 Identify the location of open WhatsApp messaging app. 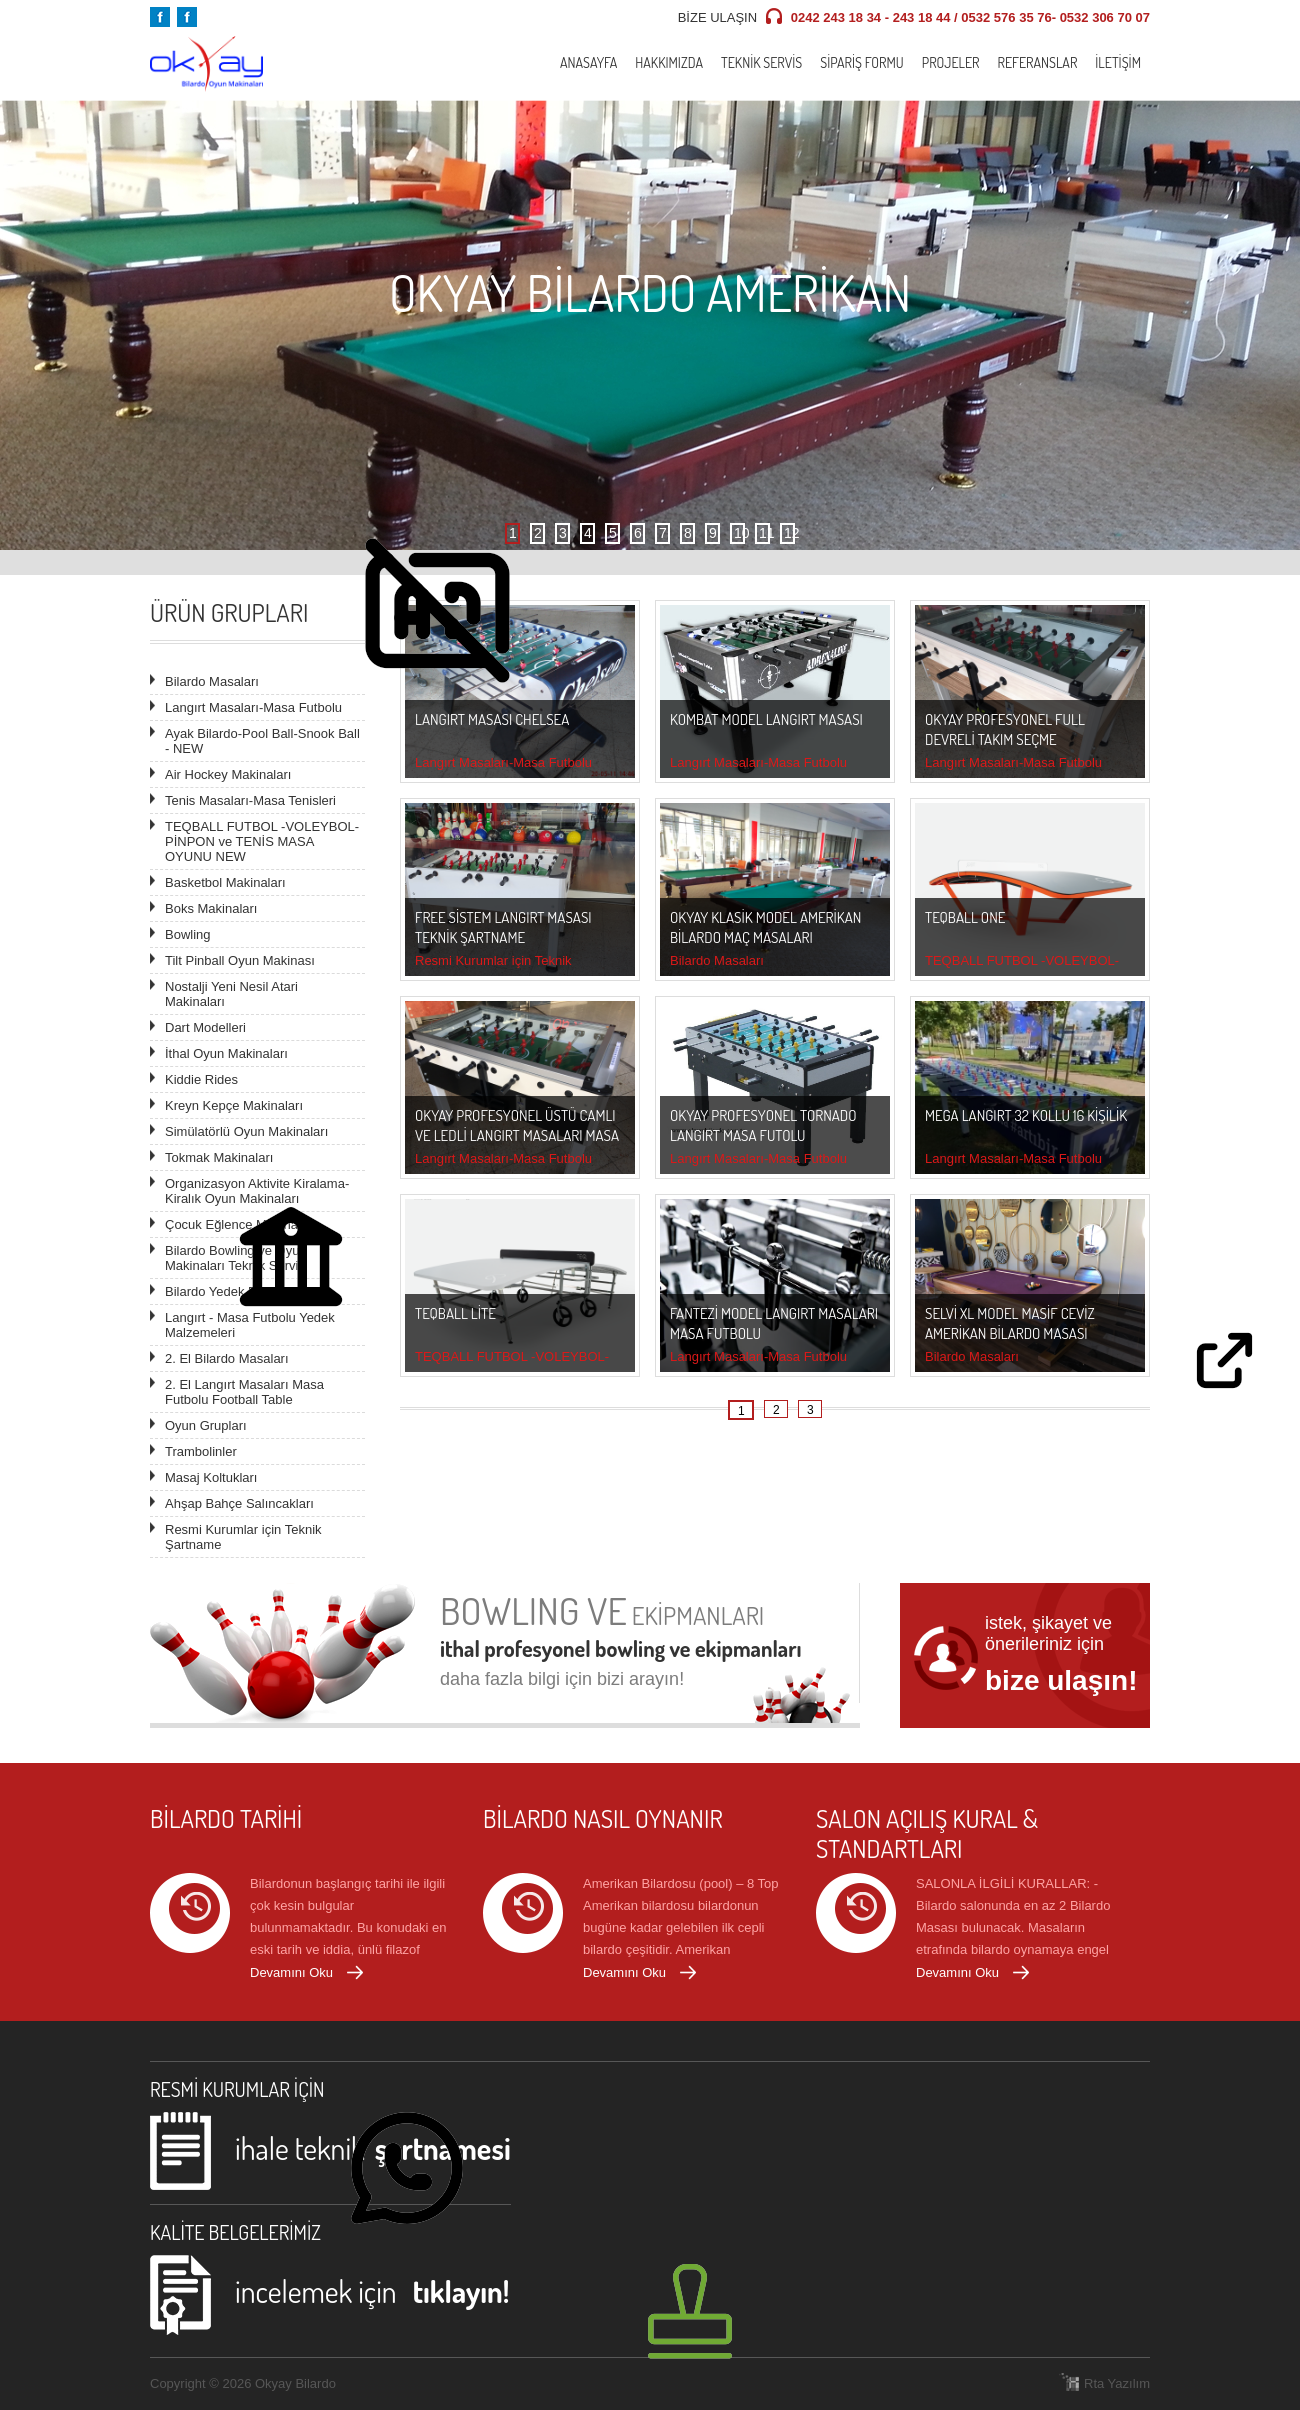
(407, 2168).